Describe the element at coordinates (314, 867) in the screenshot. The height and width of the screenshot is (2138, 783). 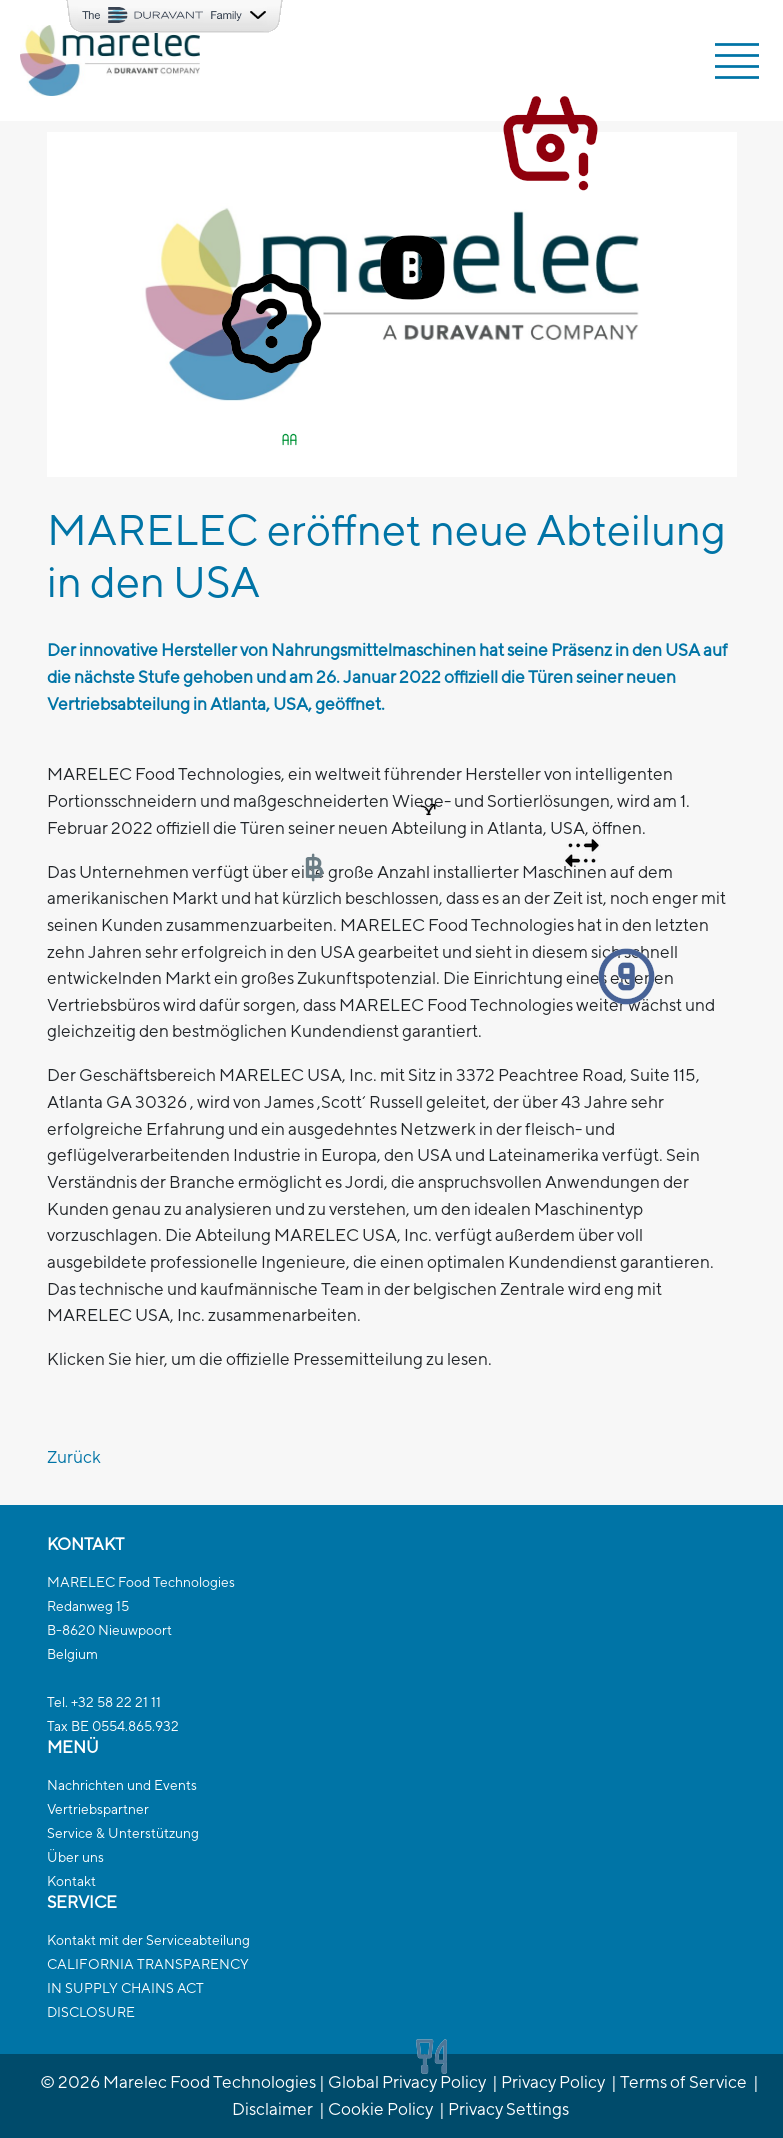
I see `indicates thai baht currency` at that location.